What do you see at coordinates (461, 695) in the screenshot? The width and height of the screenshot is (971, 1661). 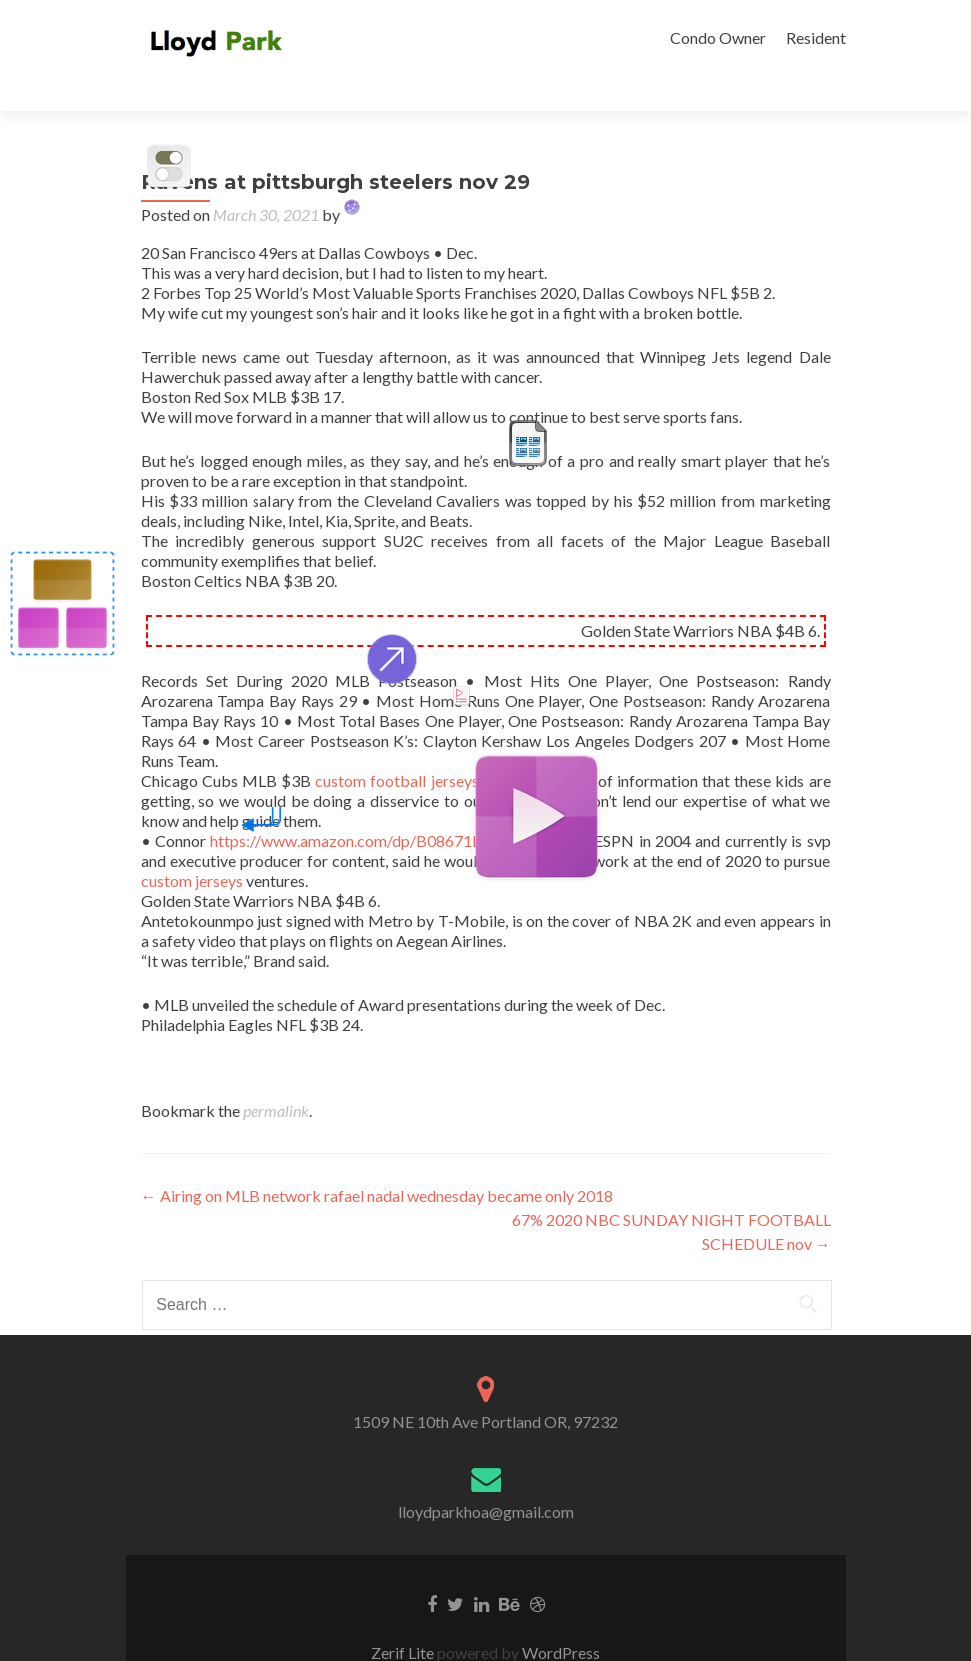 I see `an mpegurl audio playlist file` at bounding box center [461, 695].